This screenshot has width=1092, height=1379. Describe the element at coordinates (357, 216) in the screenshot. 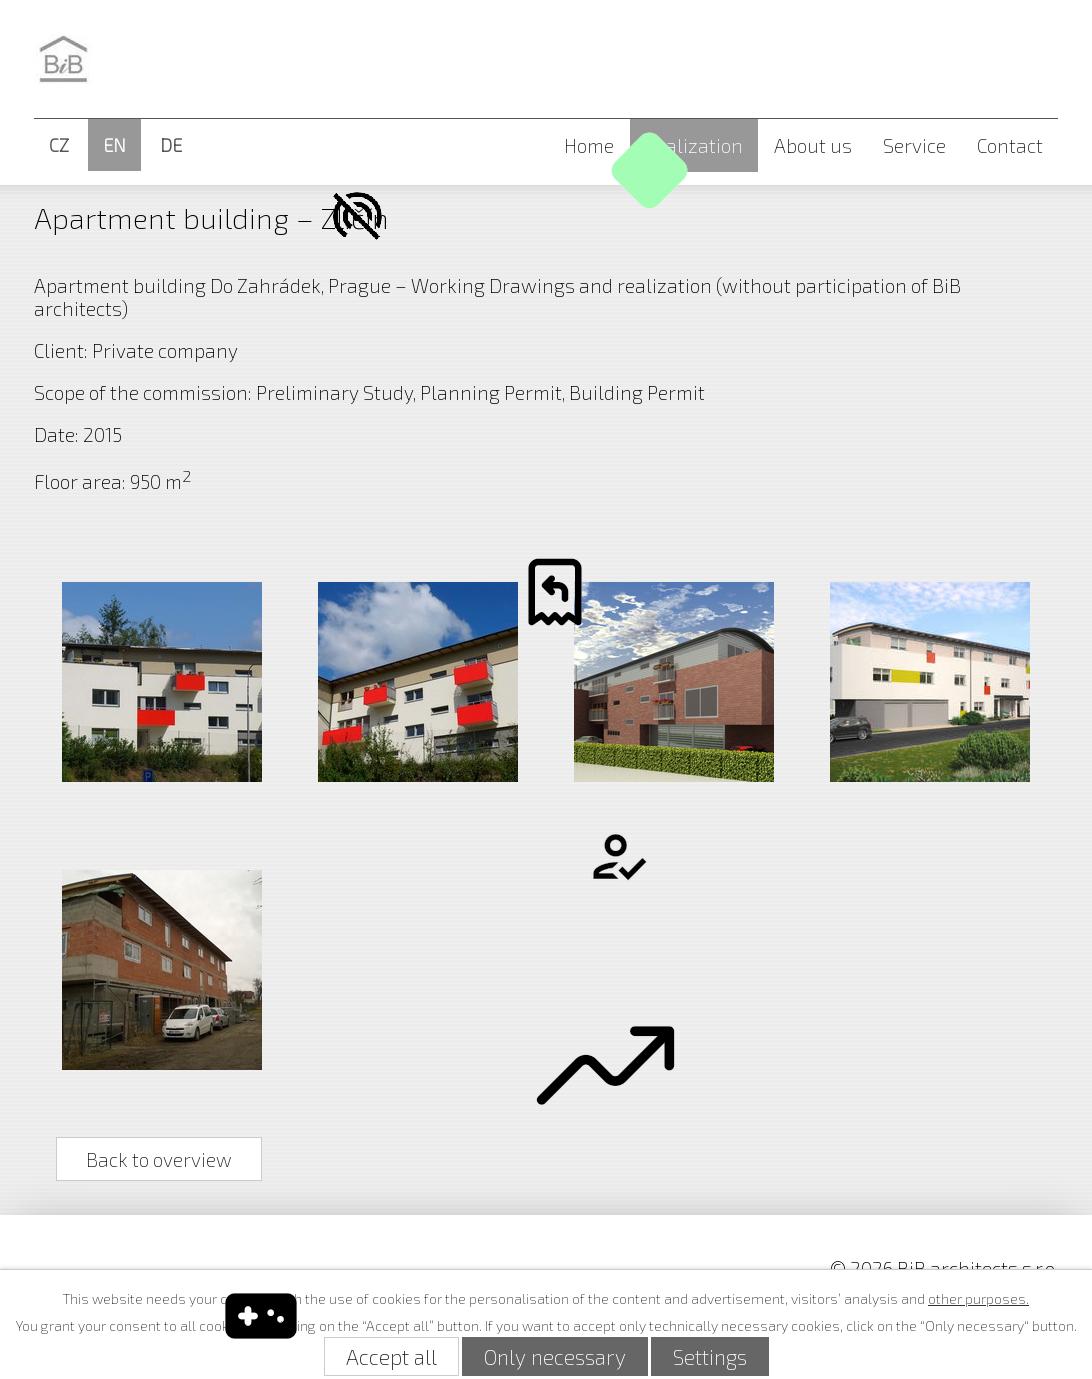

I see `indicates mobile hotspot is disabled` at that location.